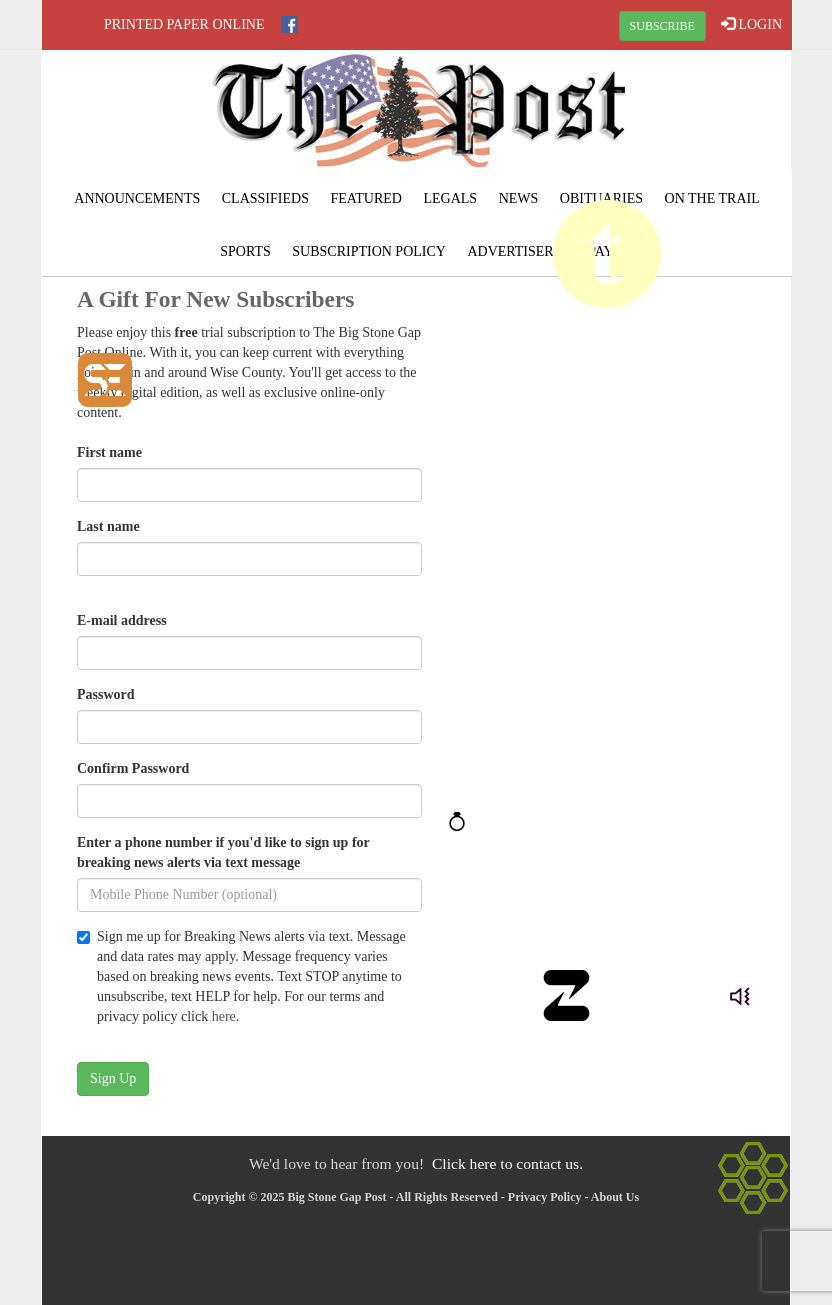  What do you see at coordinates (607, 254) in the screenshot?
I see `talend brand logo` at bounding box center [607, 254].